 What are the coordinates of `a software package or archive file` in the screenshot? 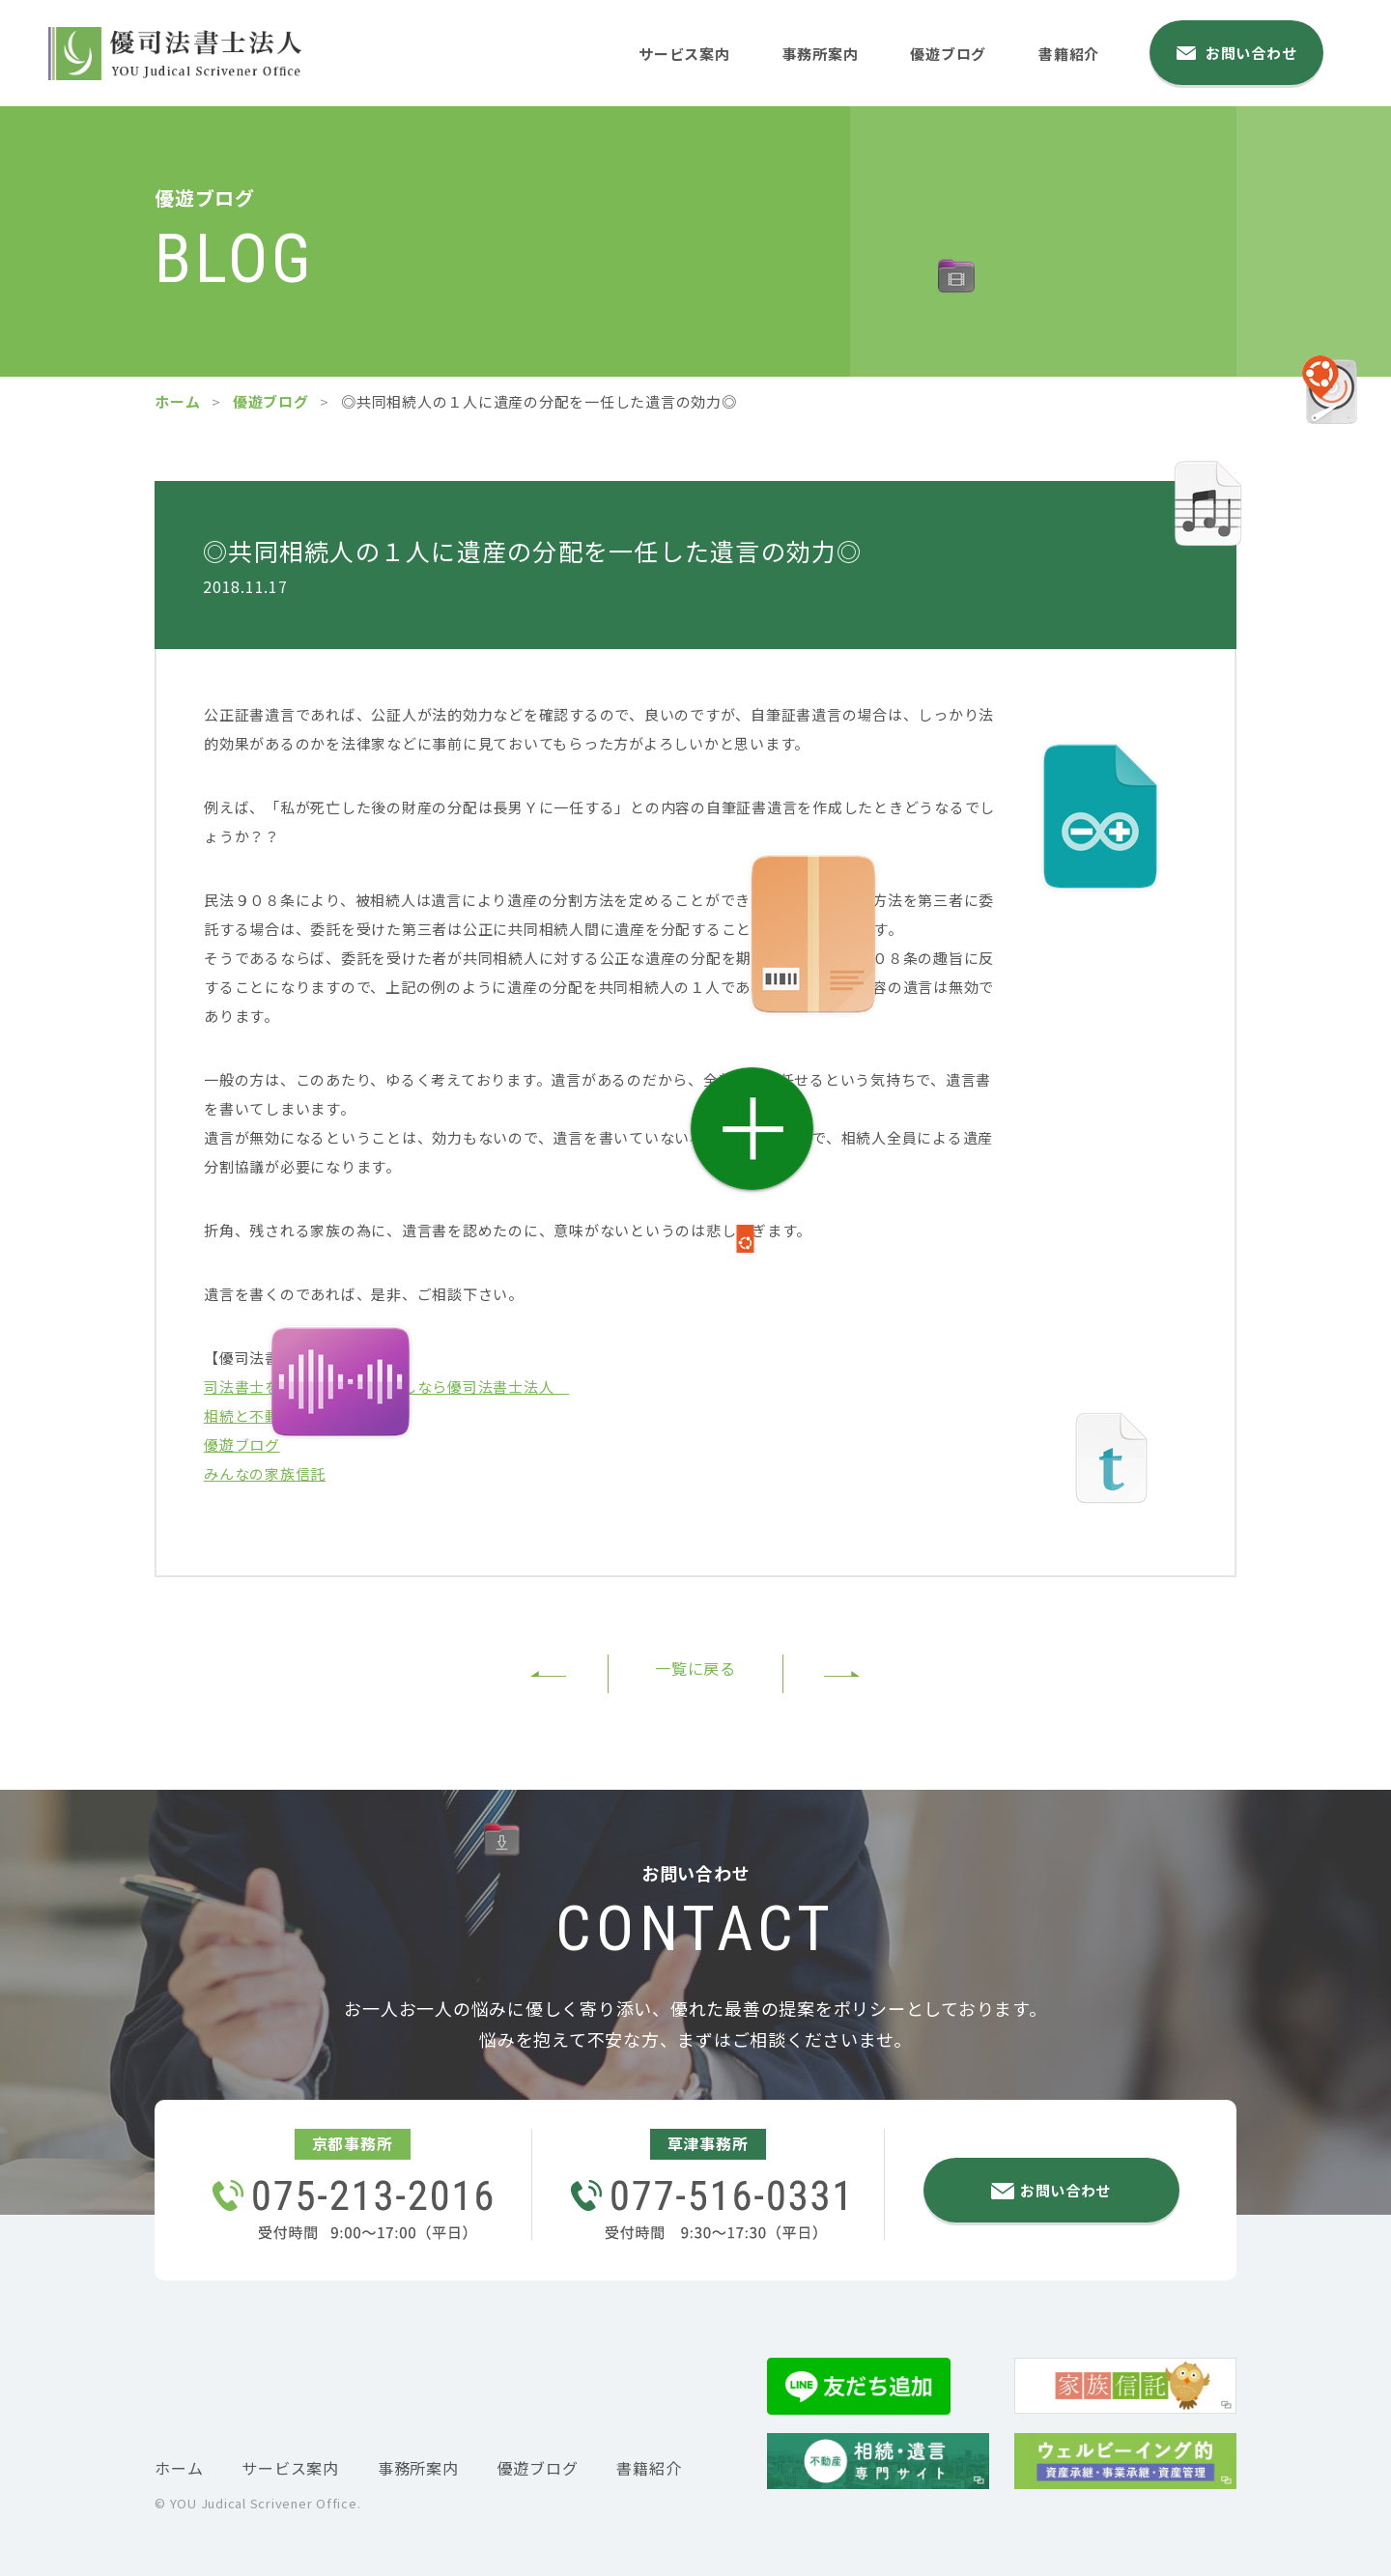 It's located at (813, 934).